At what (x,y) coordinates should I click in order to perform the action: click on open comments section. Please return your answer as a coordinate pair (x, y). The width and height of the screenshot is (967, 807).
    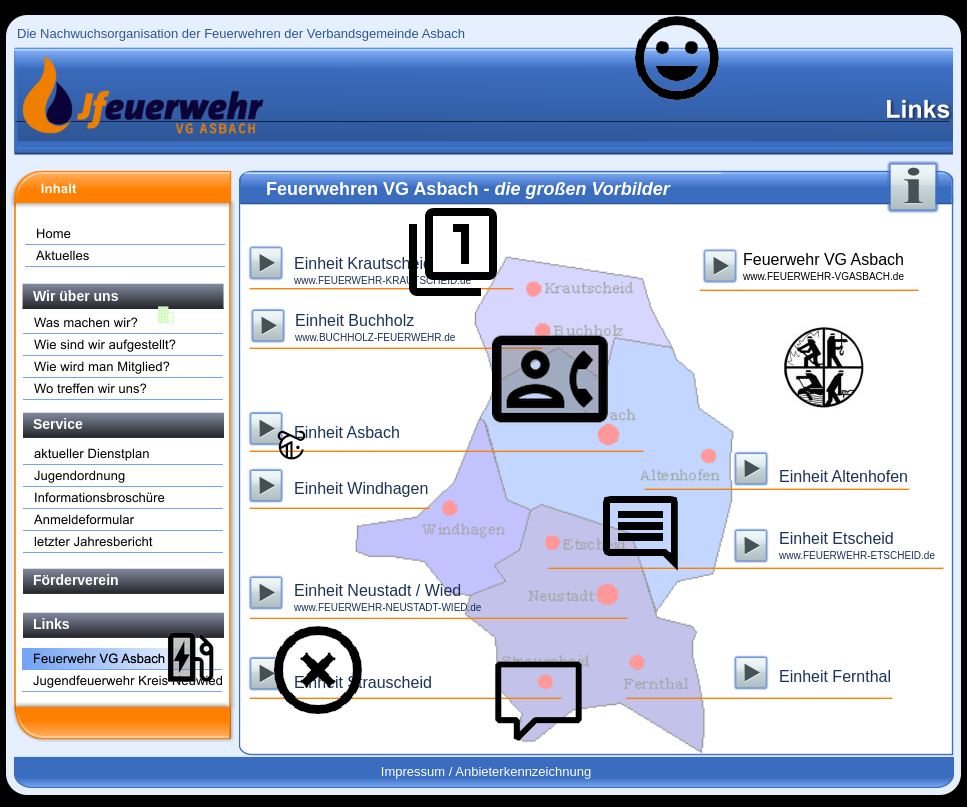
    Looking at the image, I should click on (538, 698).